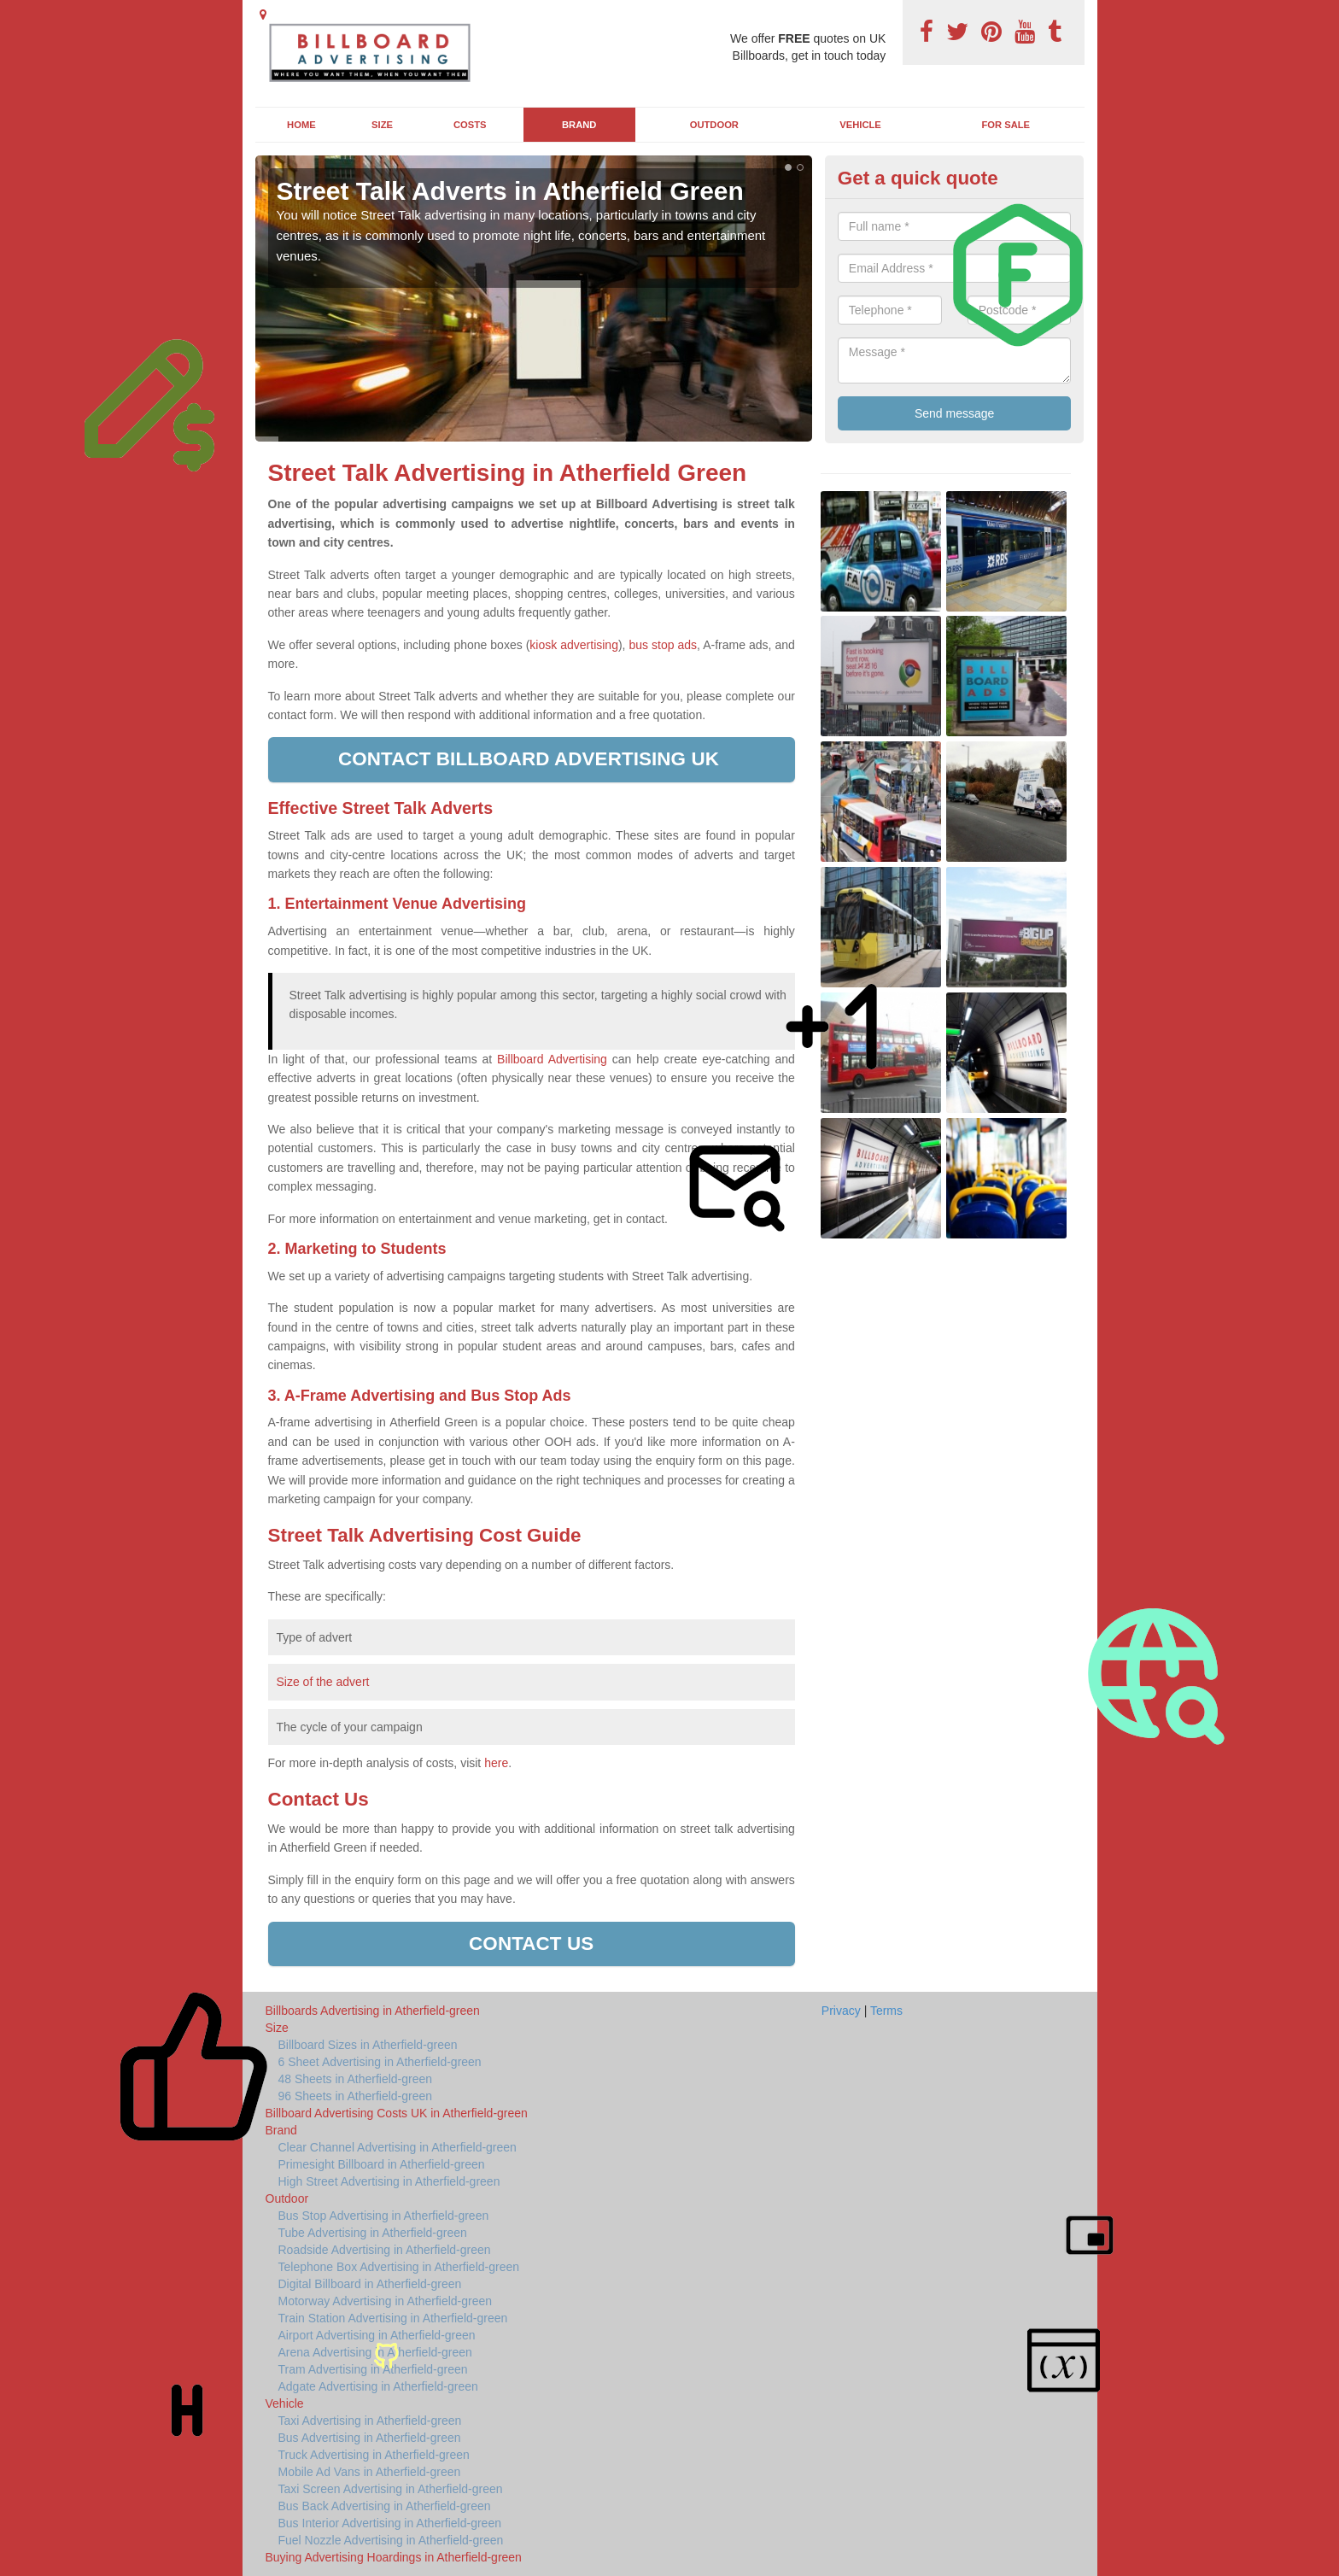 The image size is (1339, 2576). I want to click on enable picture-in-picture mode, so click(1090, 2235).